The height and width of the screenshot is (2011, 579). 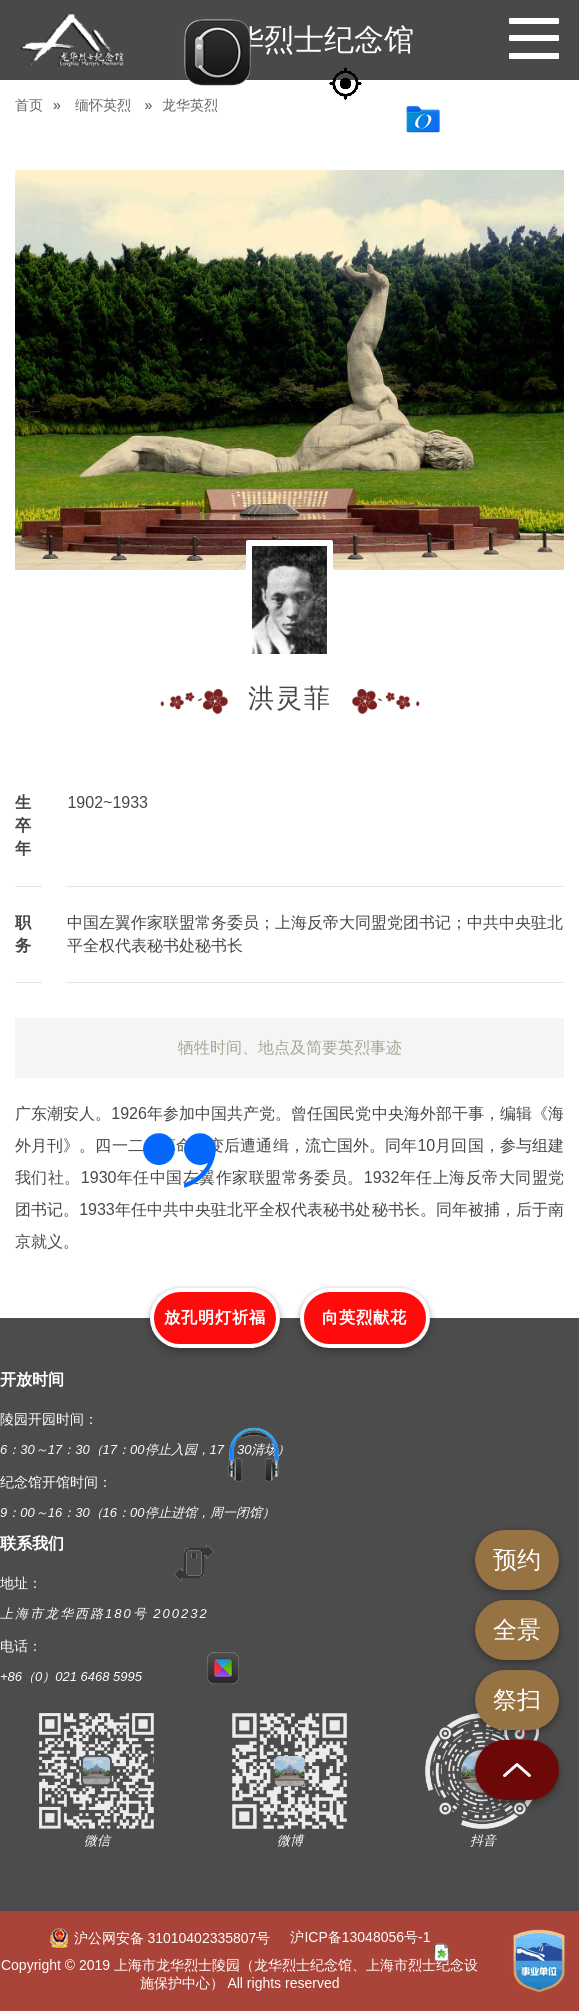 I want to click on openoffice extension file type indicator, so click(x=441, y=1952).